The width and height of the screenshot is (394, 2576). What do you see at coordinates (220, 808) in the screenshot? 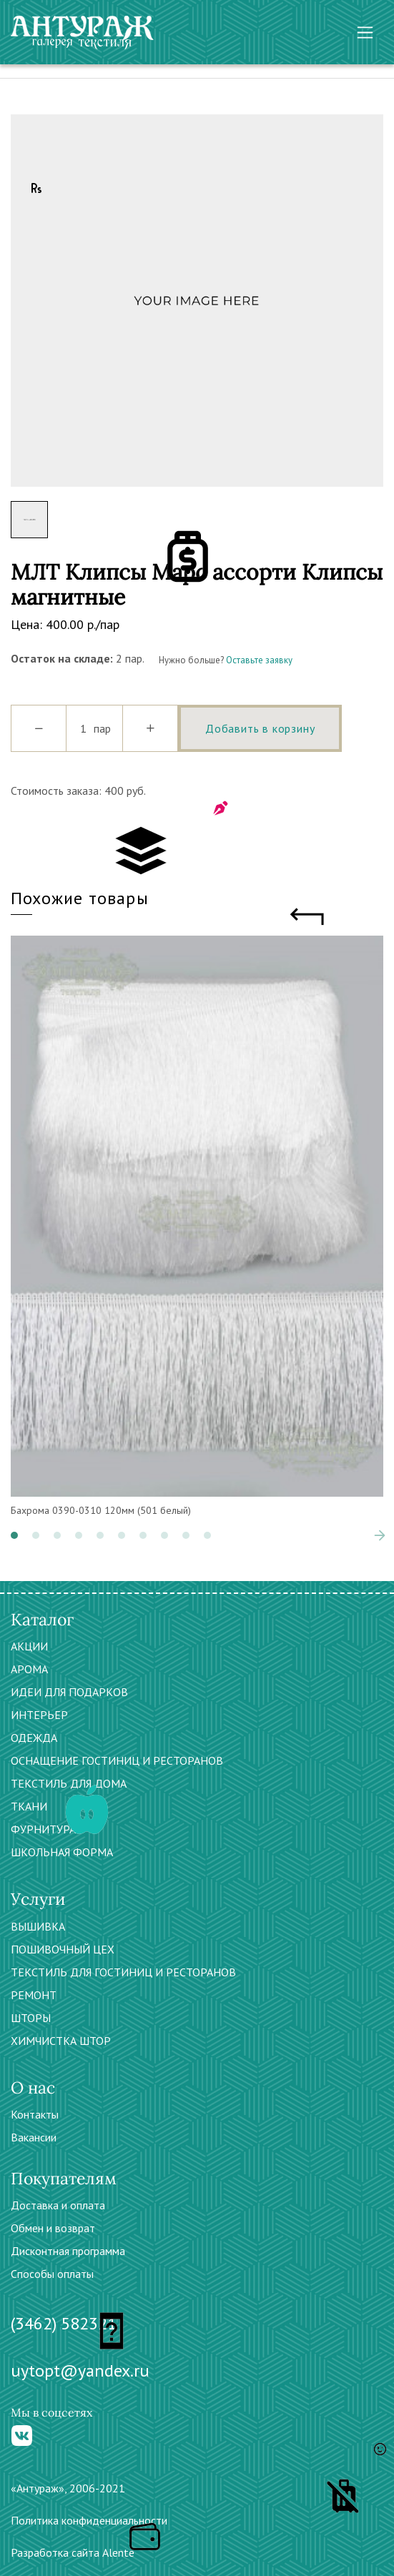
I see `access writing or editing tools` at bounding box center [220, 808].